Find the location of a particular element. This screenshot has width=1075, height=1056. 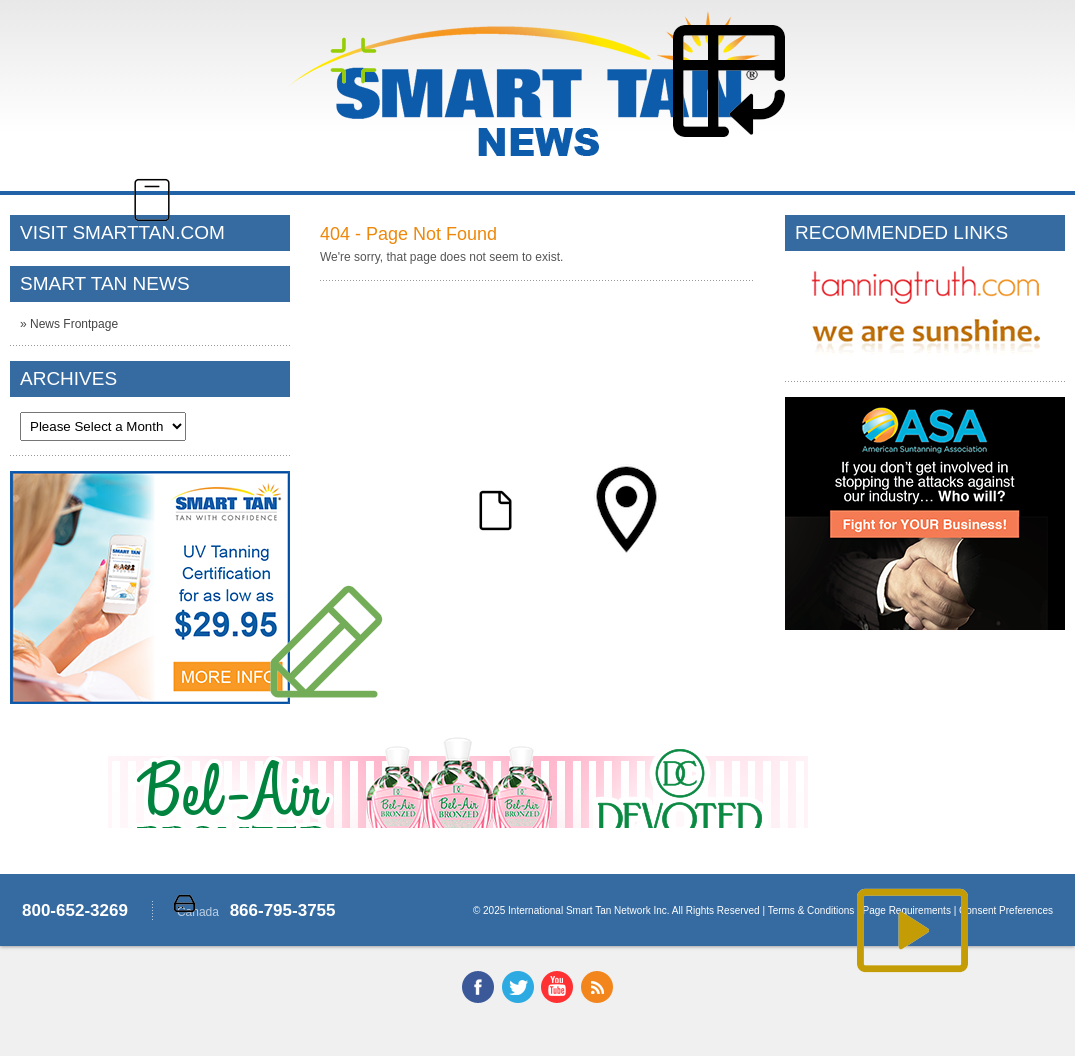

view current location on map is located at coordinates (626, 509).